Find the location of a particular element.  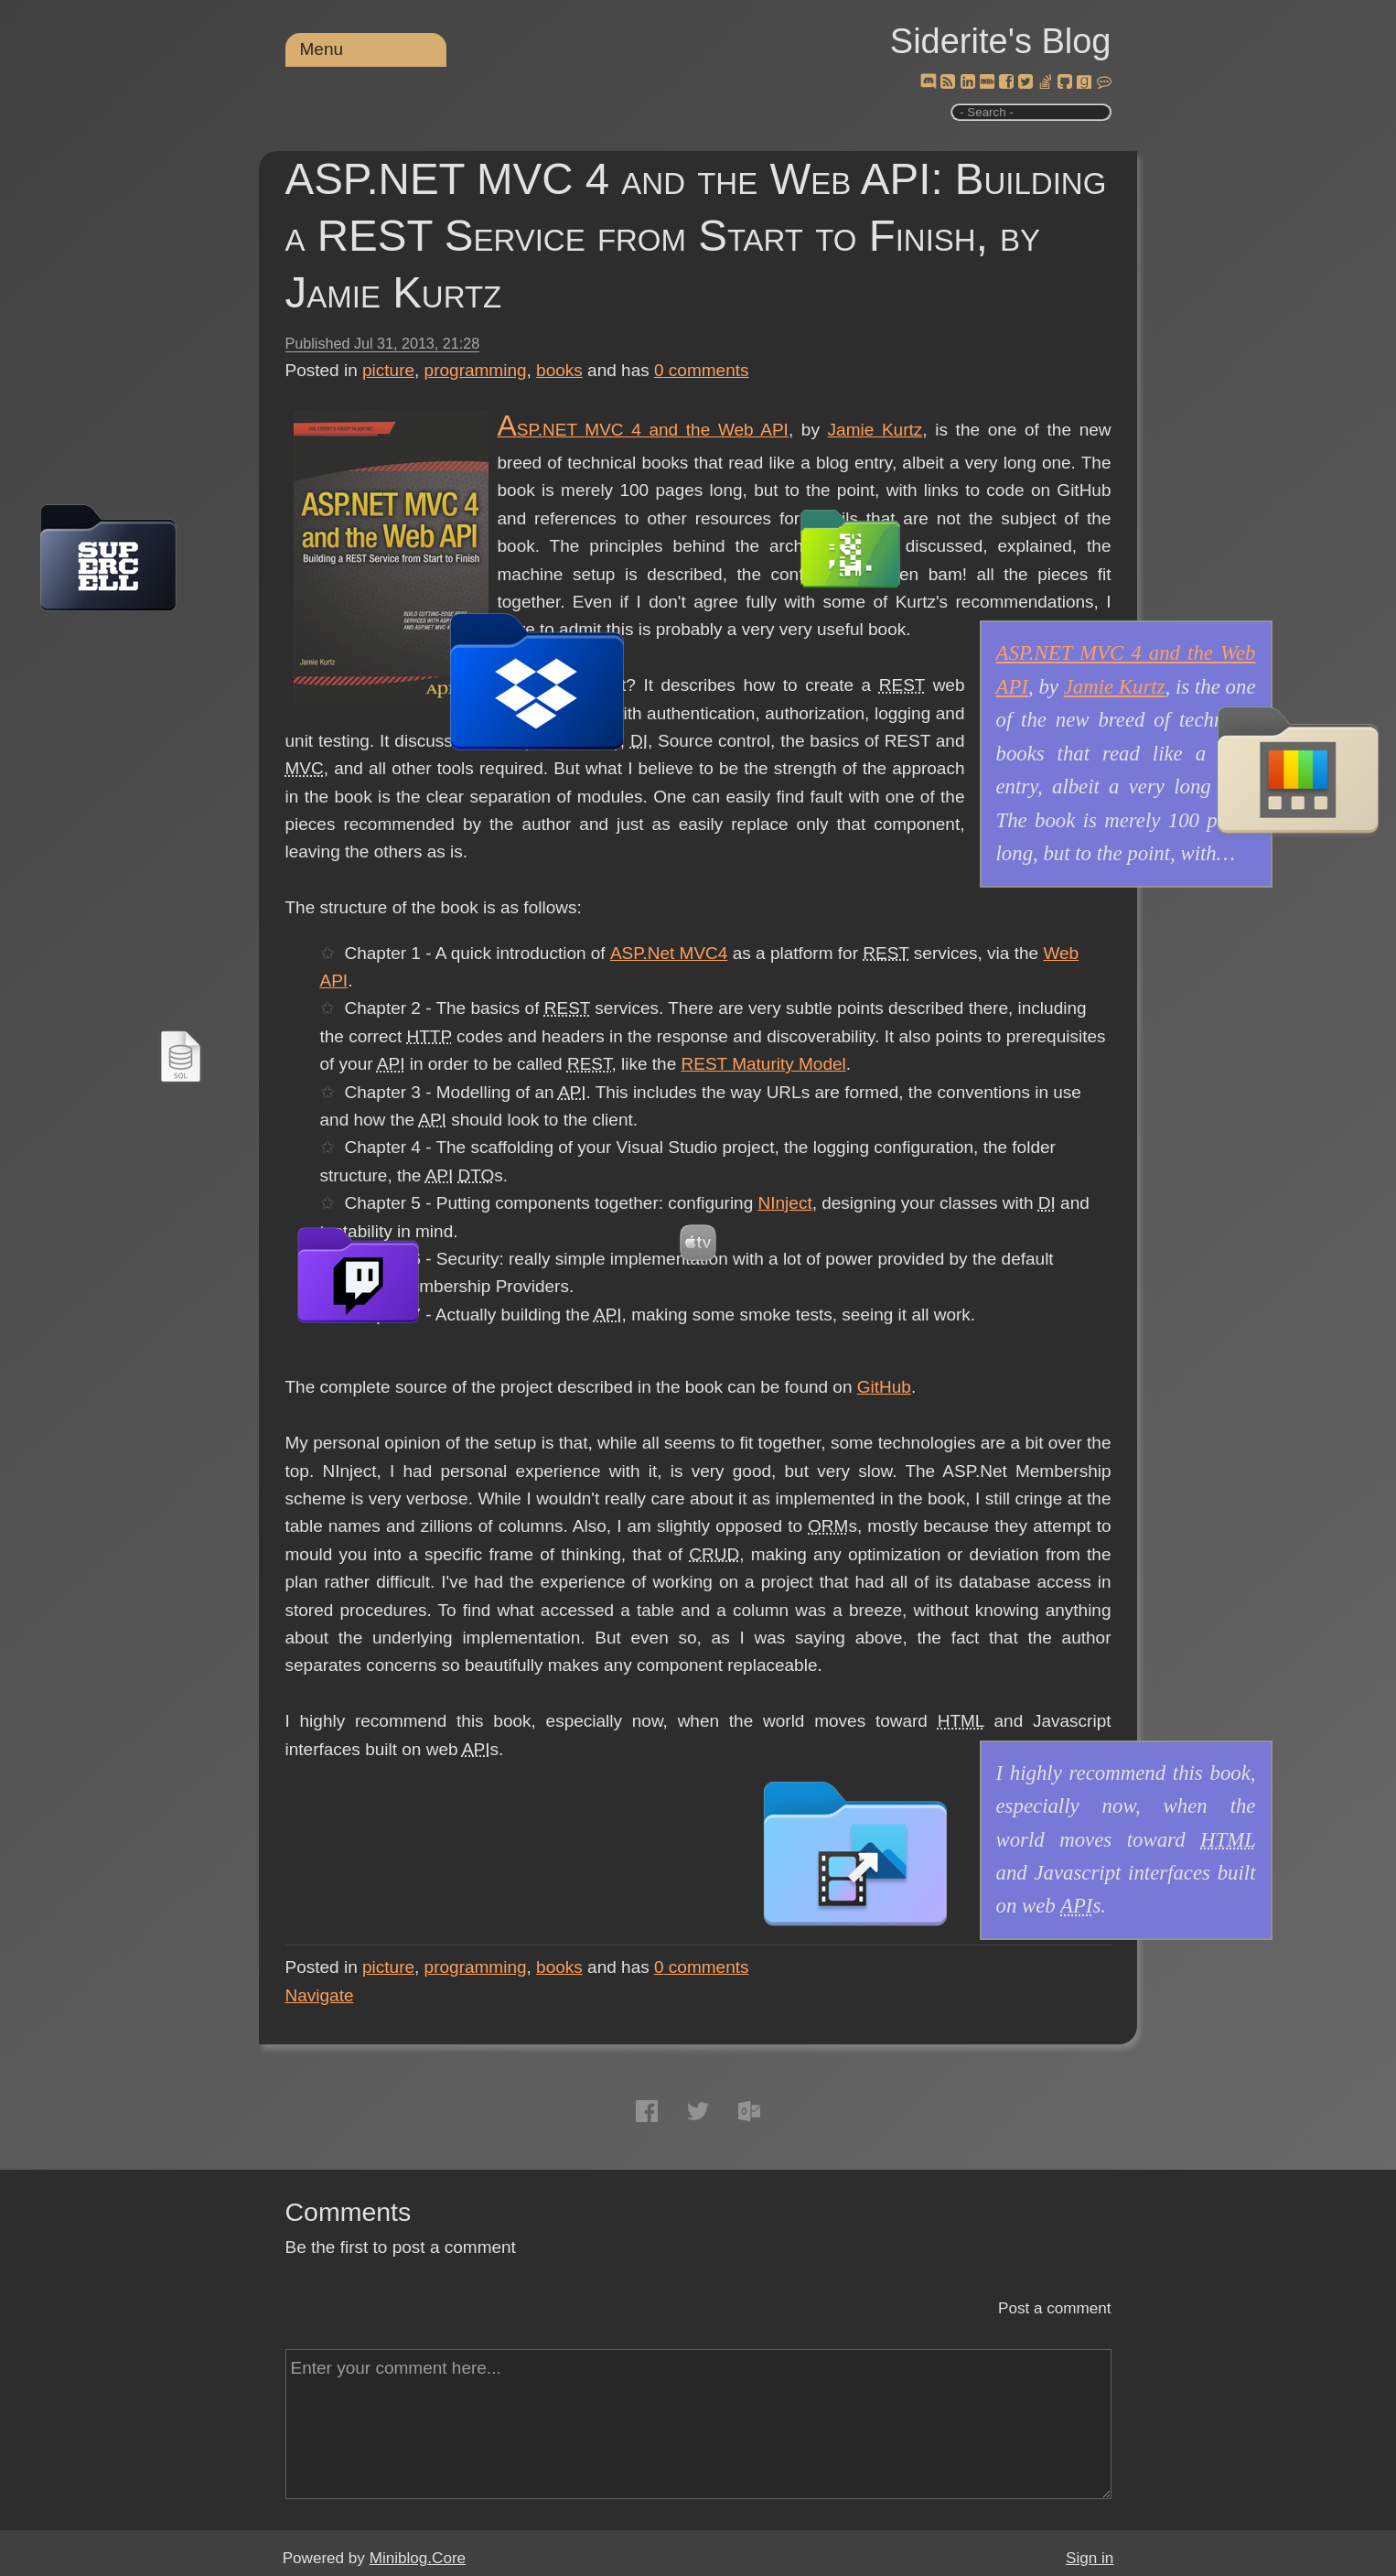

open folder containing Twitch-related files is located at coordinates (358, 1278).